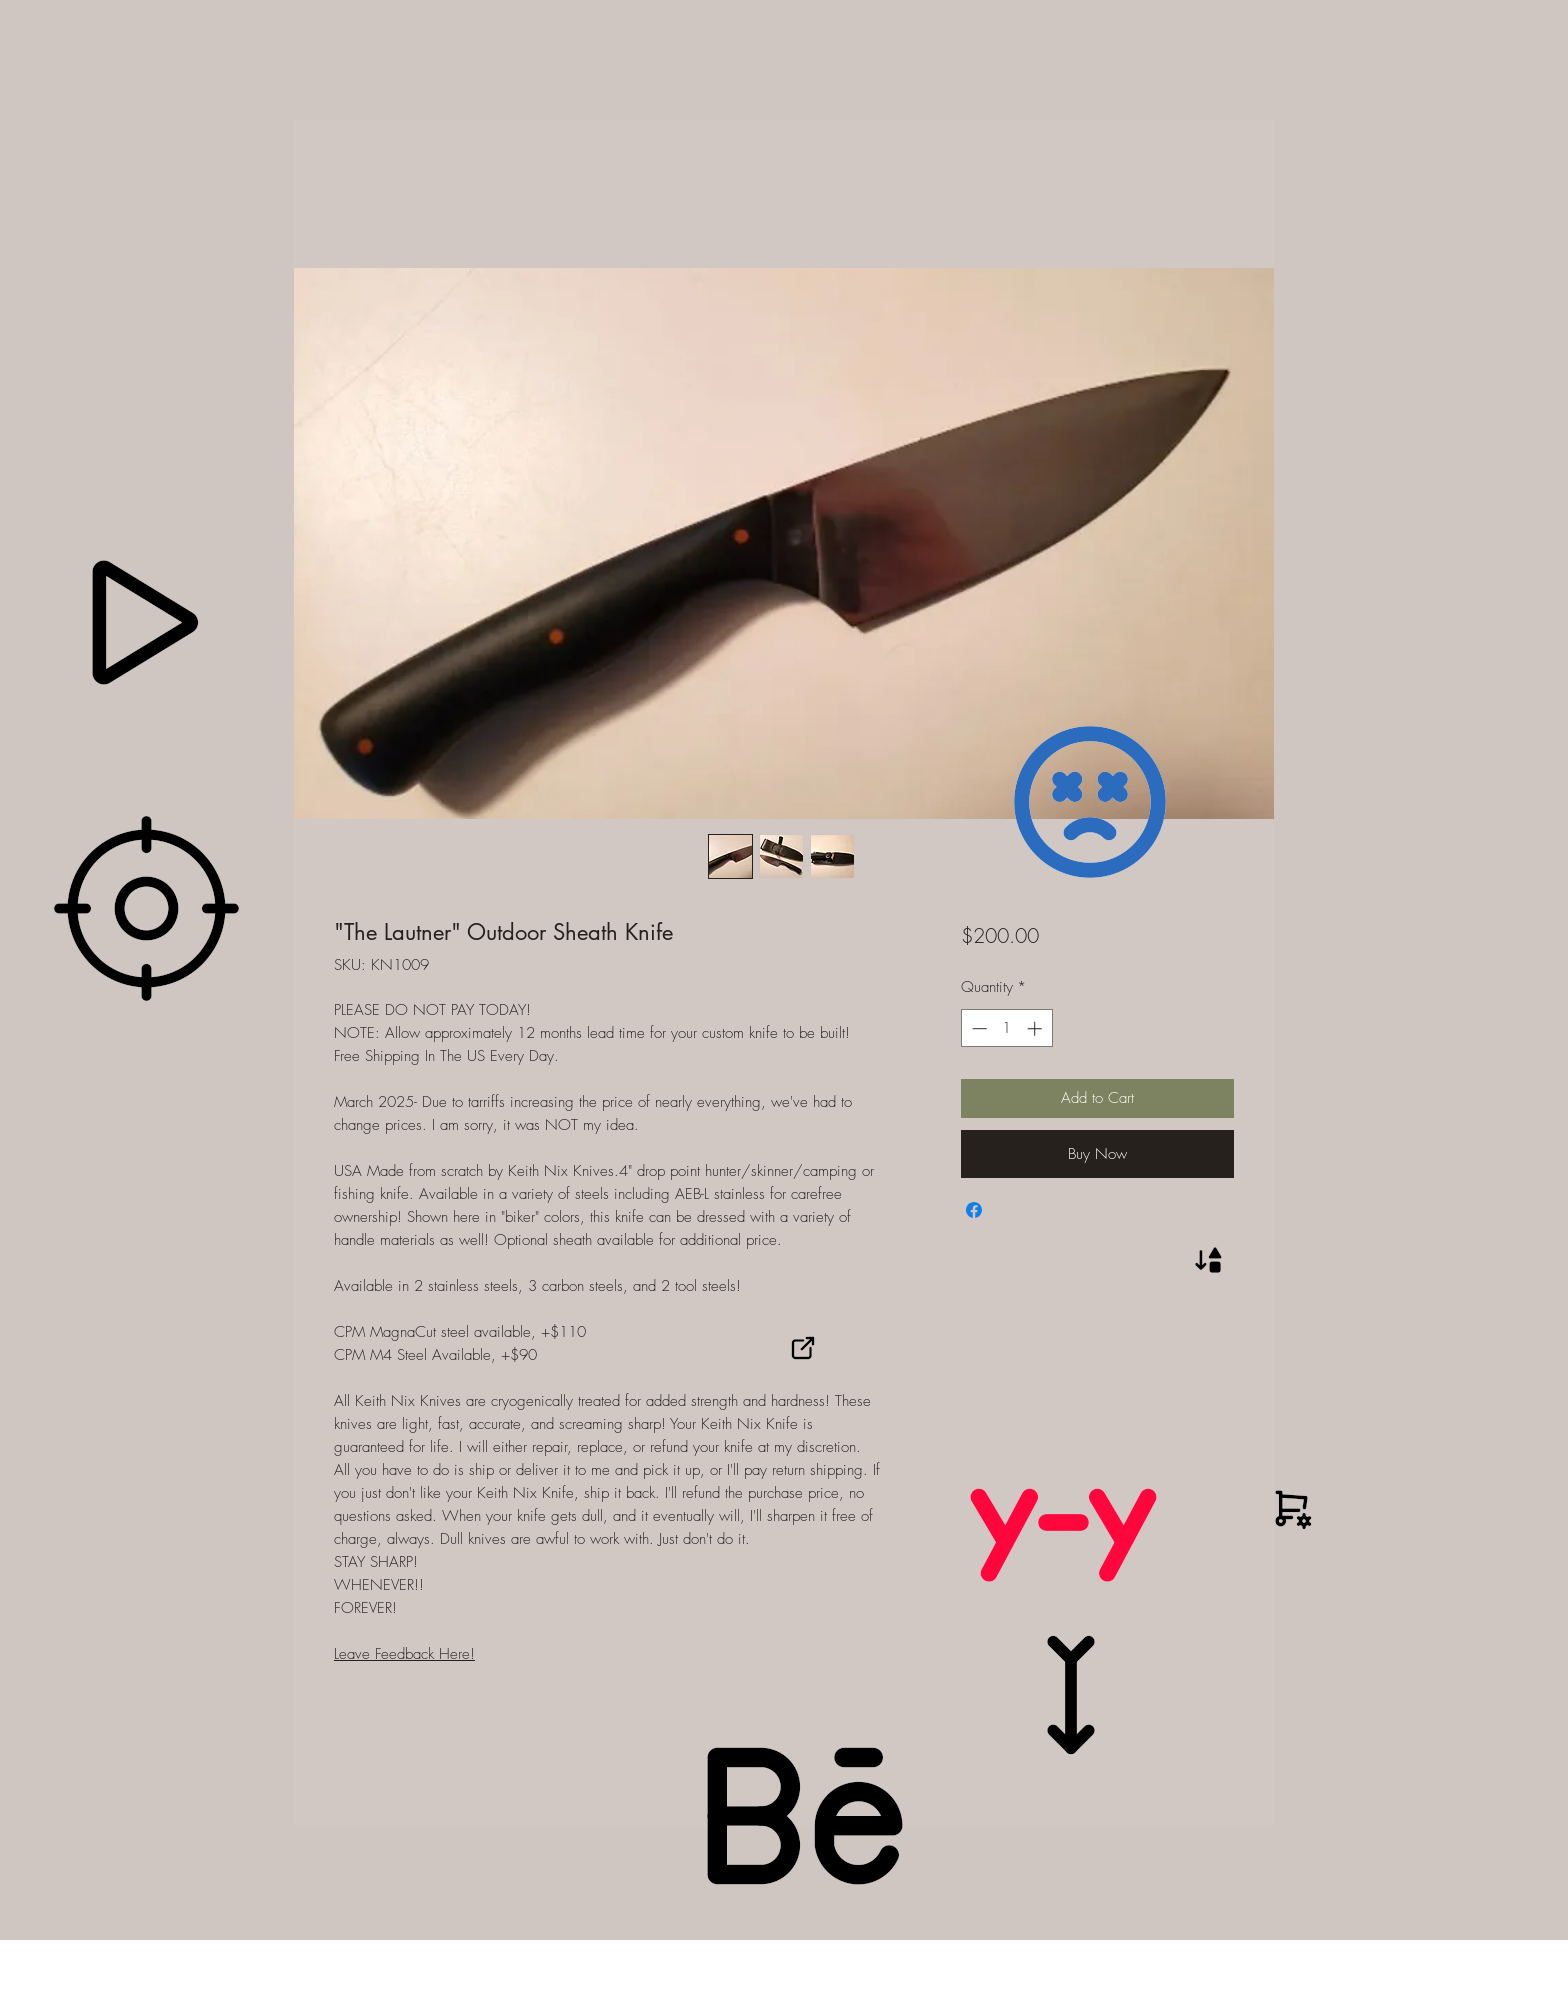 This screenshot has height=2004, width=1568. What do you see at coordinates (1071, 1695) in the screenshot?
I see `scroll down to view more content` at bounding box center [1071, 1695].